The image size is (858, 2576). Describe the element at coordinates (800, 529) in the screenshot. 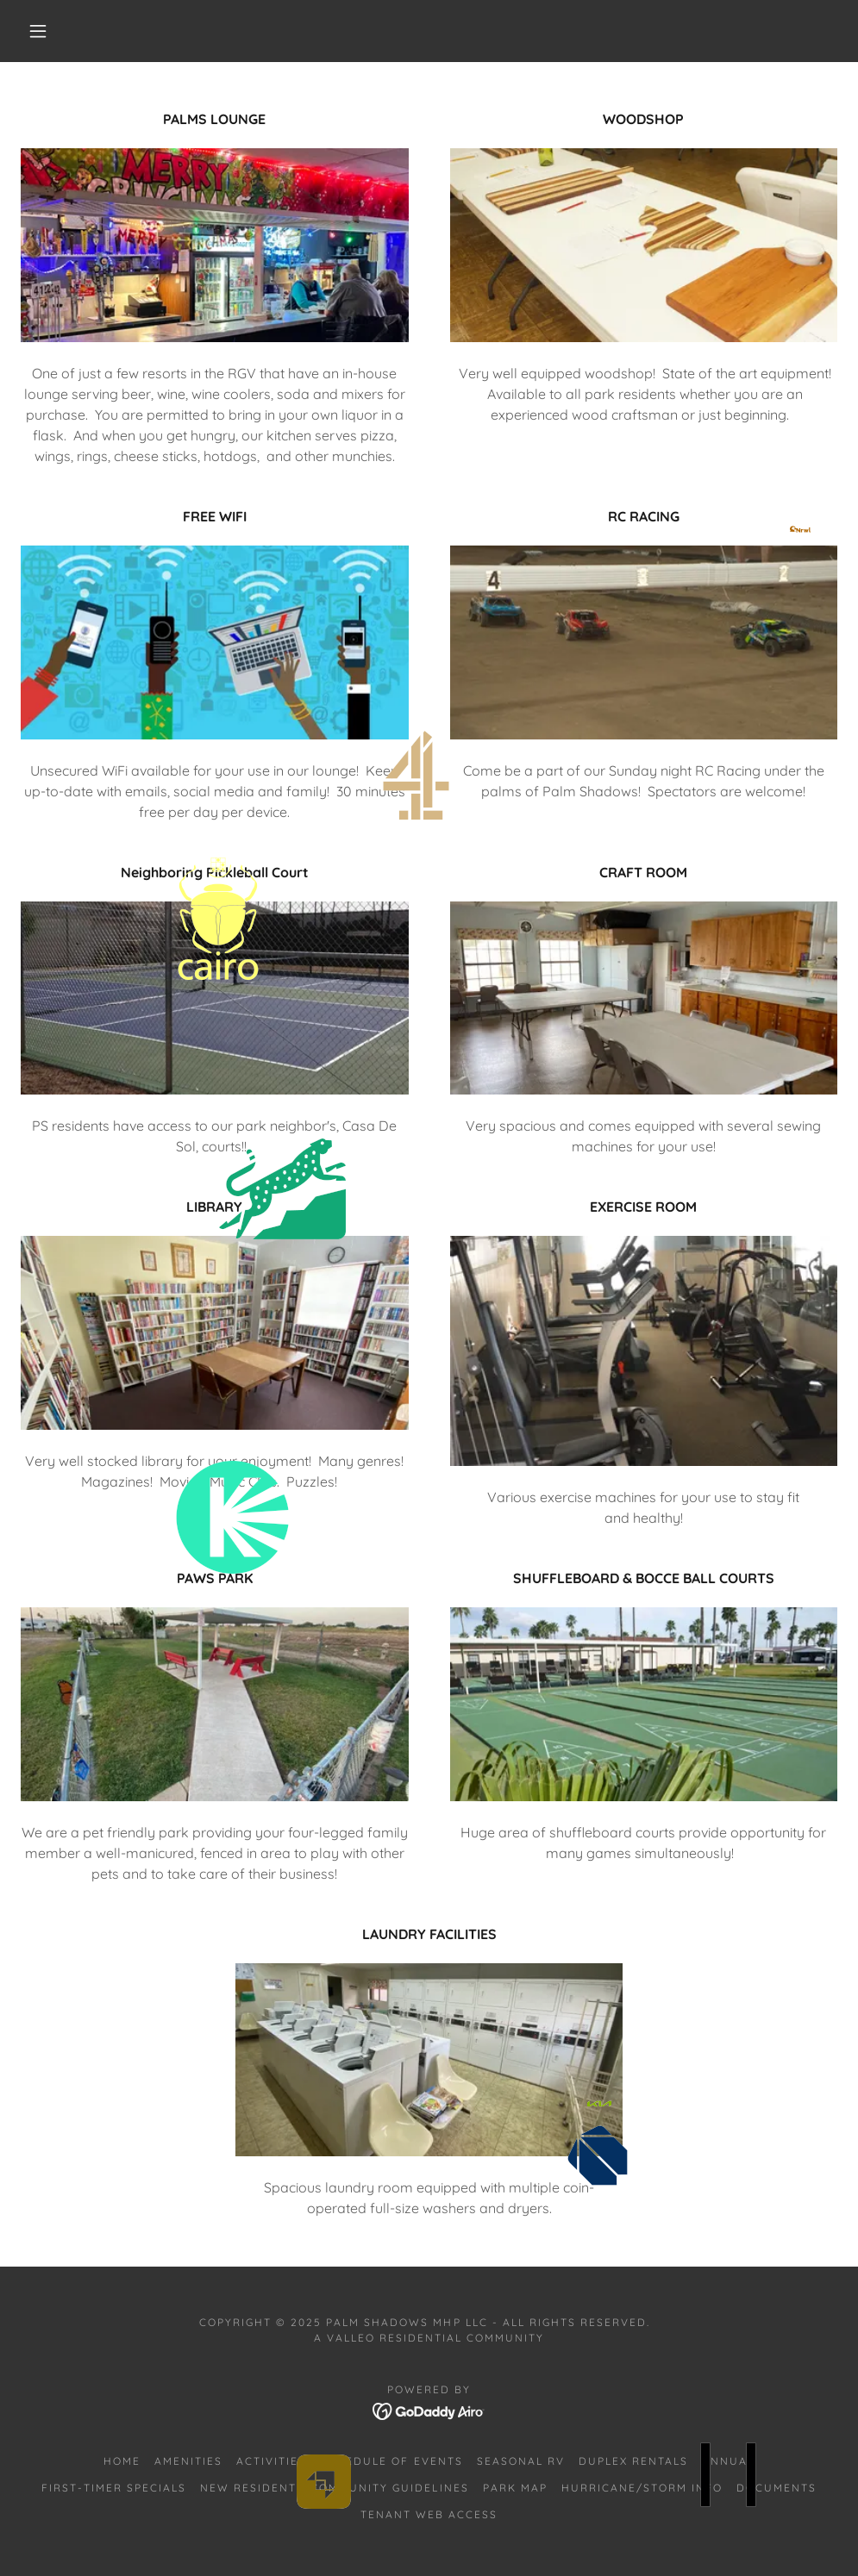

I see `nrwl company logo` at that location.